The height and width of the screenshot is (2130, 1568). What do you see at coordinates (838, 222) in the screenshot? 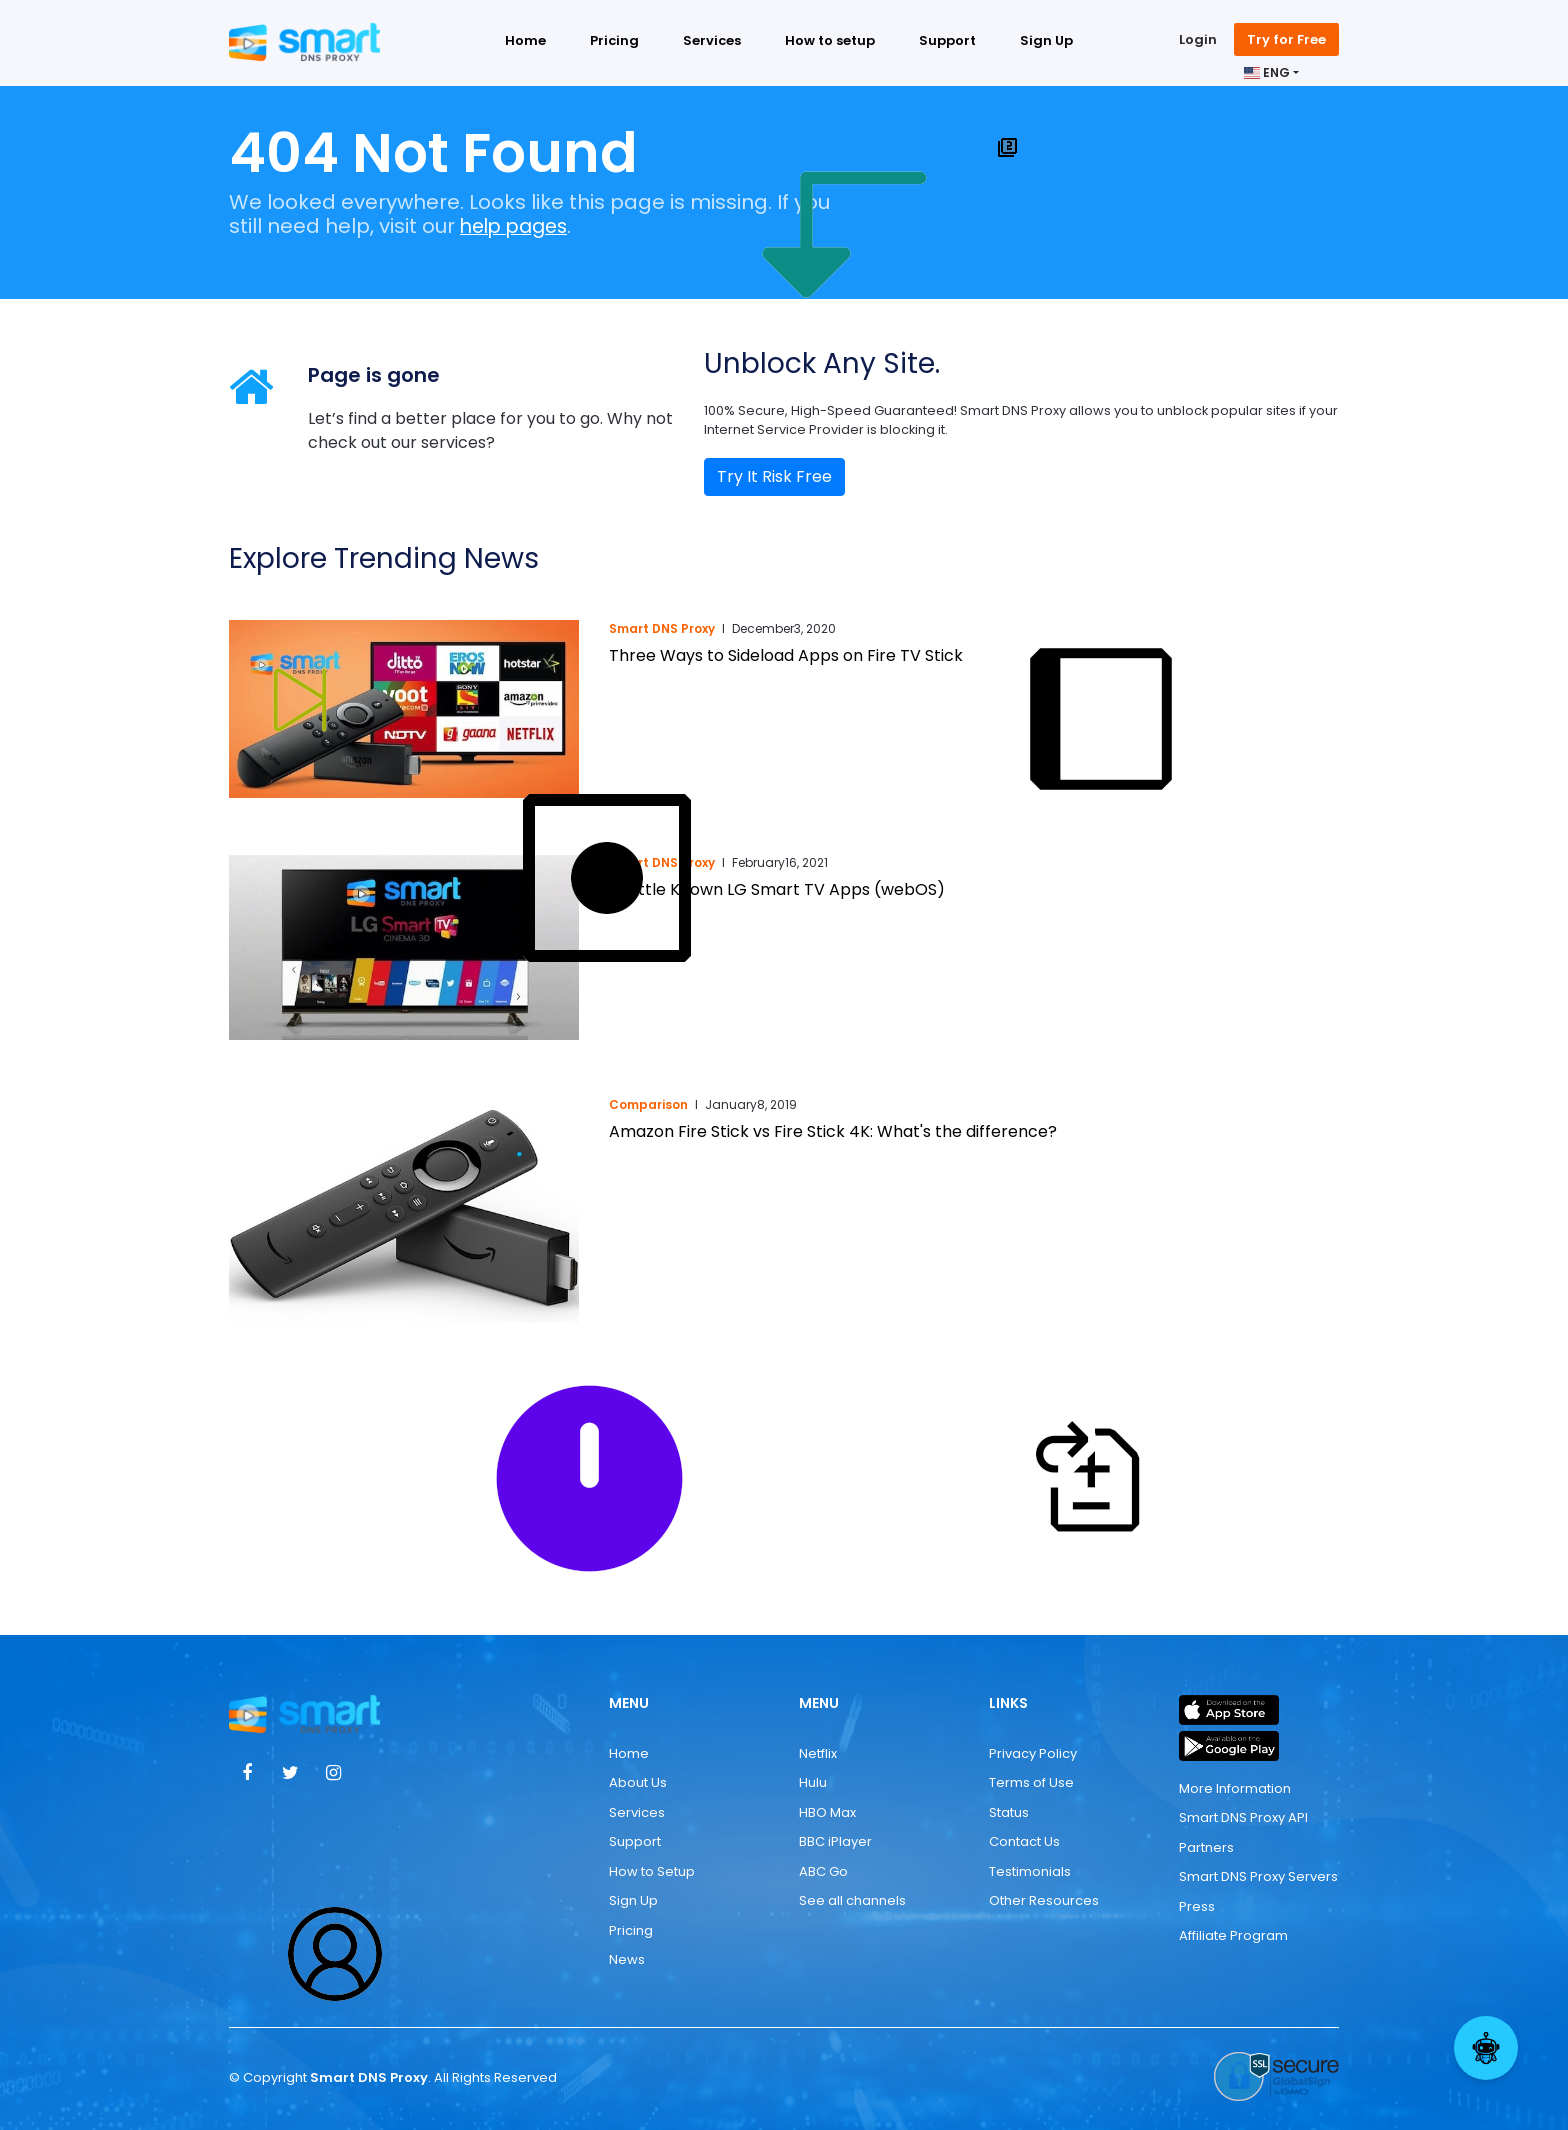
I see `go back and down in navigation` at bounding box center [838, 222].